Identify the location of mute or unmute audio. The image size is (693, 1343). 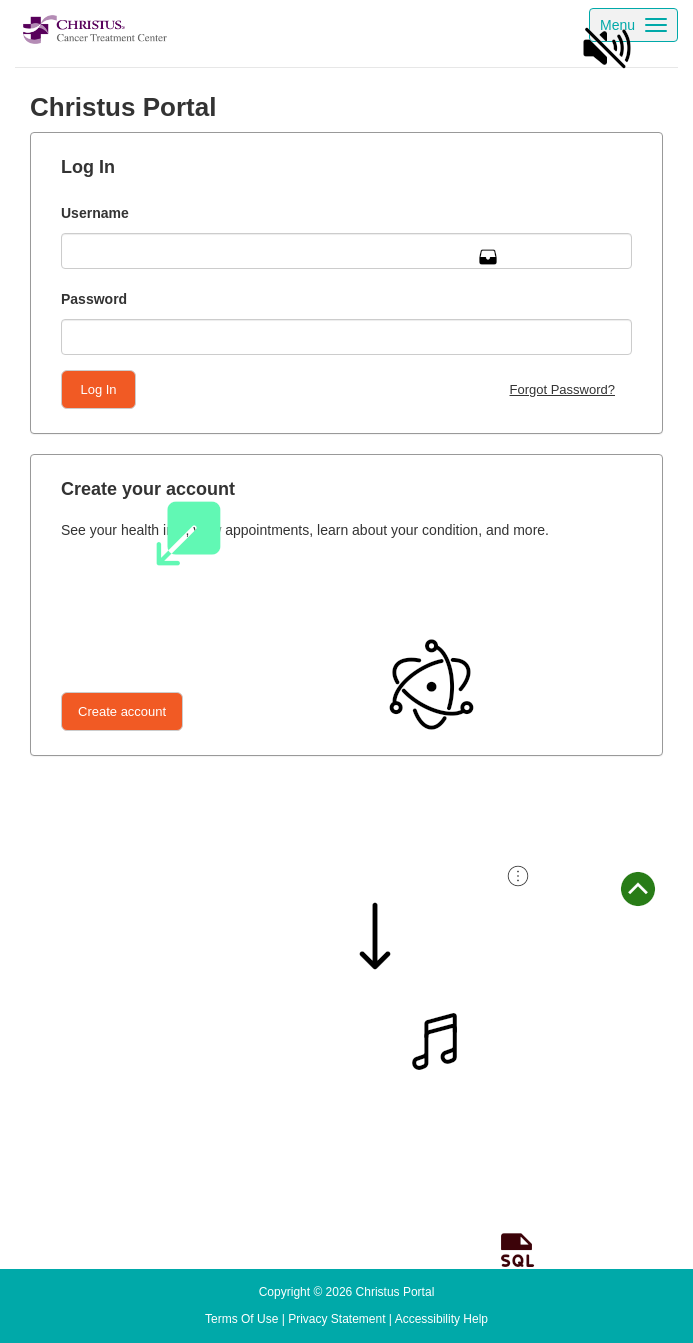
(607, 48).